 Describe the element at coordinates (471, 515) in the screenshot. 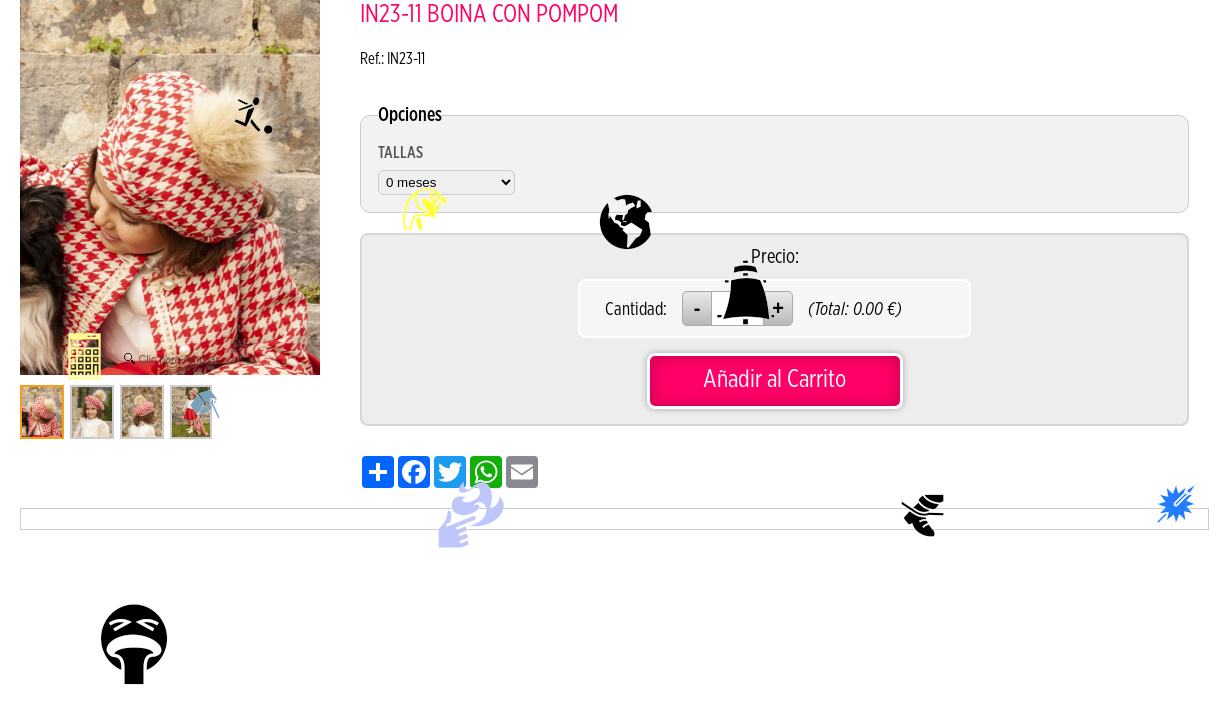

I see `indicates a "hot" or trending item` at that location.